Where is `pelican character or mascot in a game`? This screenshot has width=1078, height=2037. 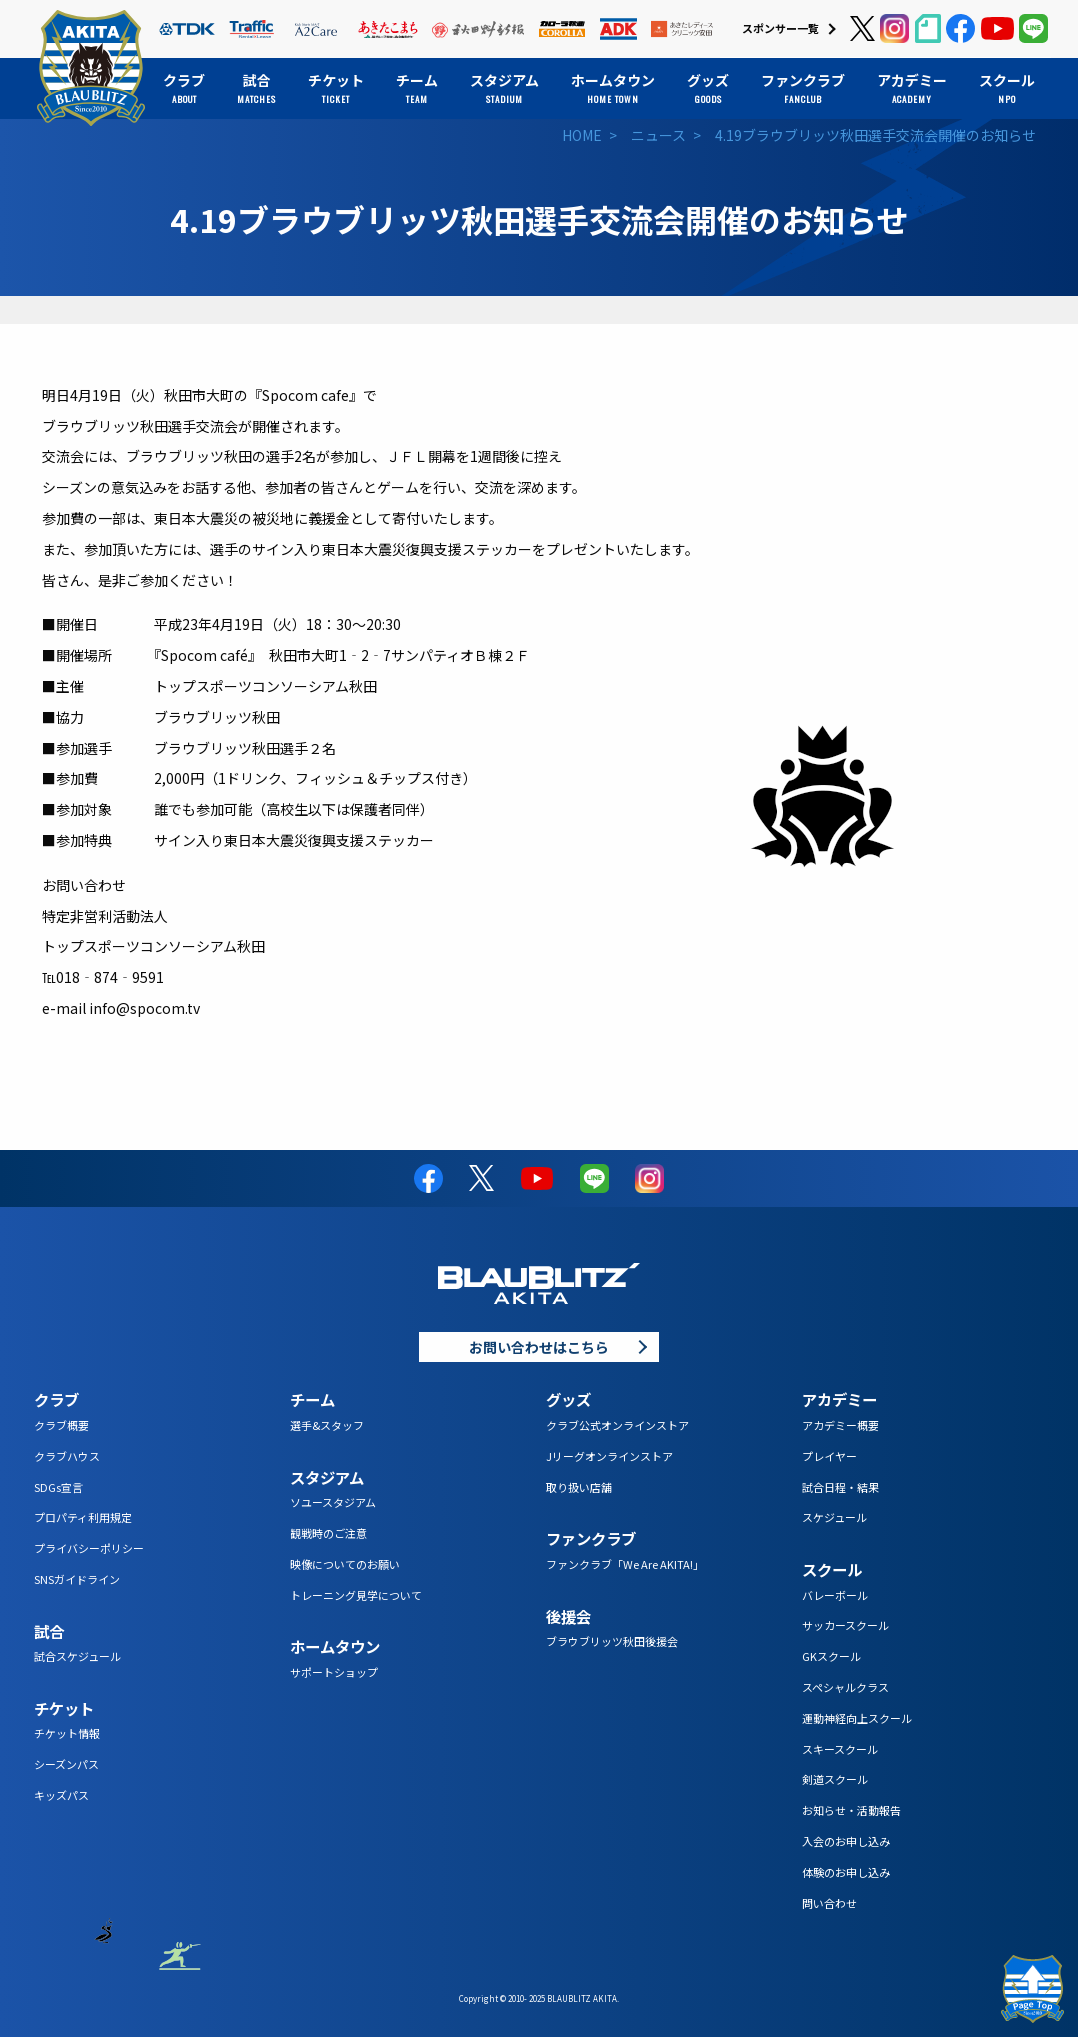
pelican character or mascot in a game is located at coordinates (104, 1930).